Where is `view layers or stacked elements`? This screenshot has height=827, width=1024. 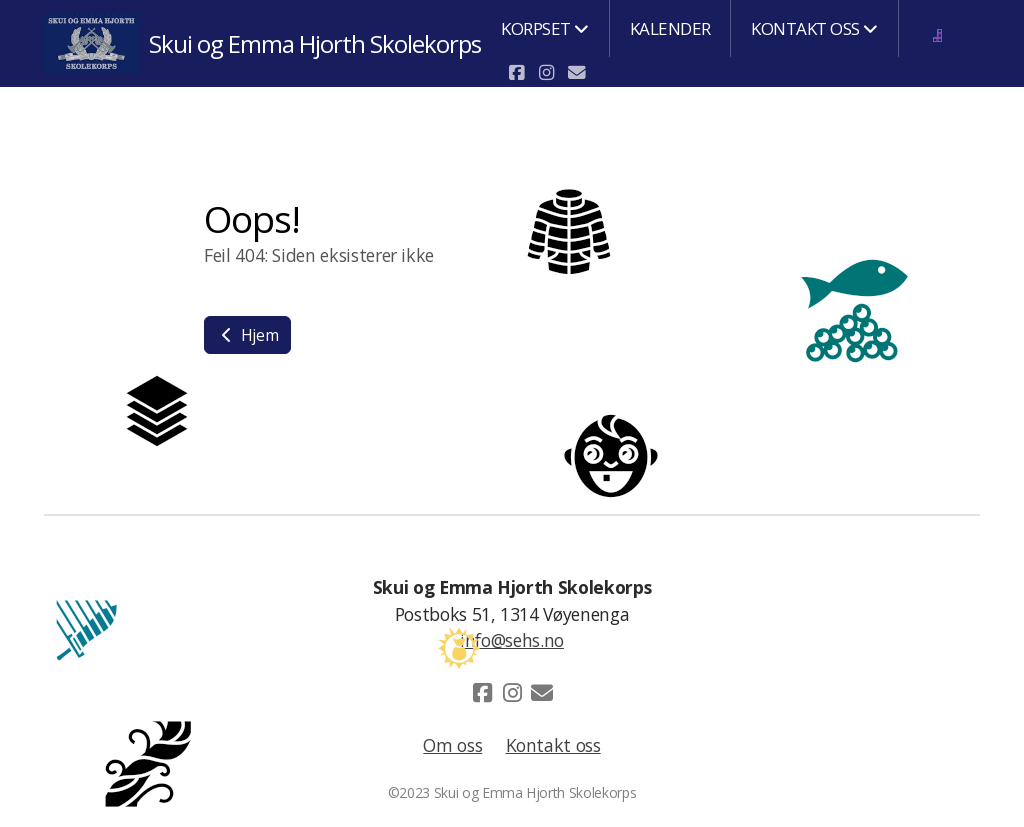
view layers or stacked elements is located at coordinates (157, 411).